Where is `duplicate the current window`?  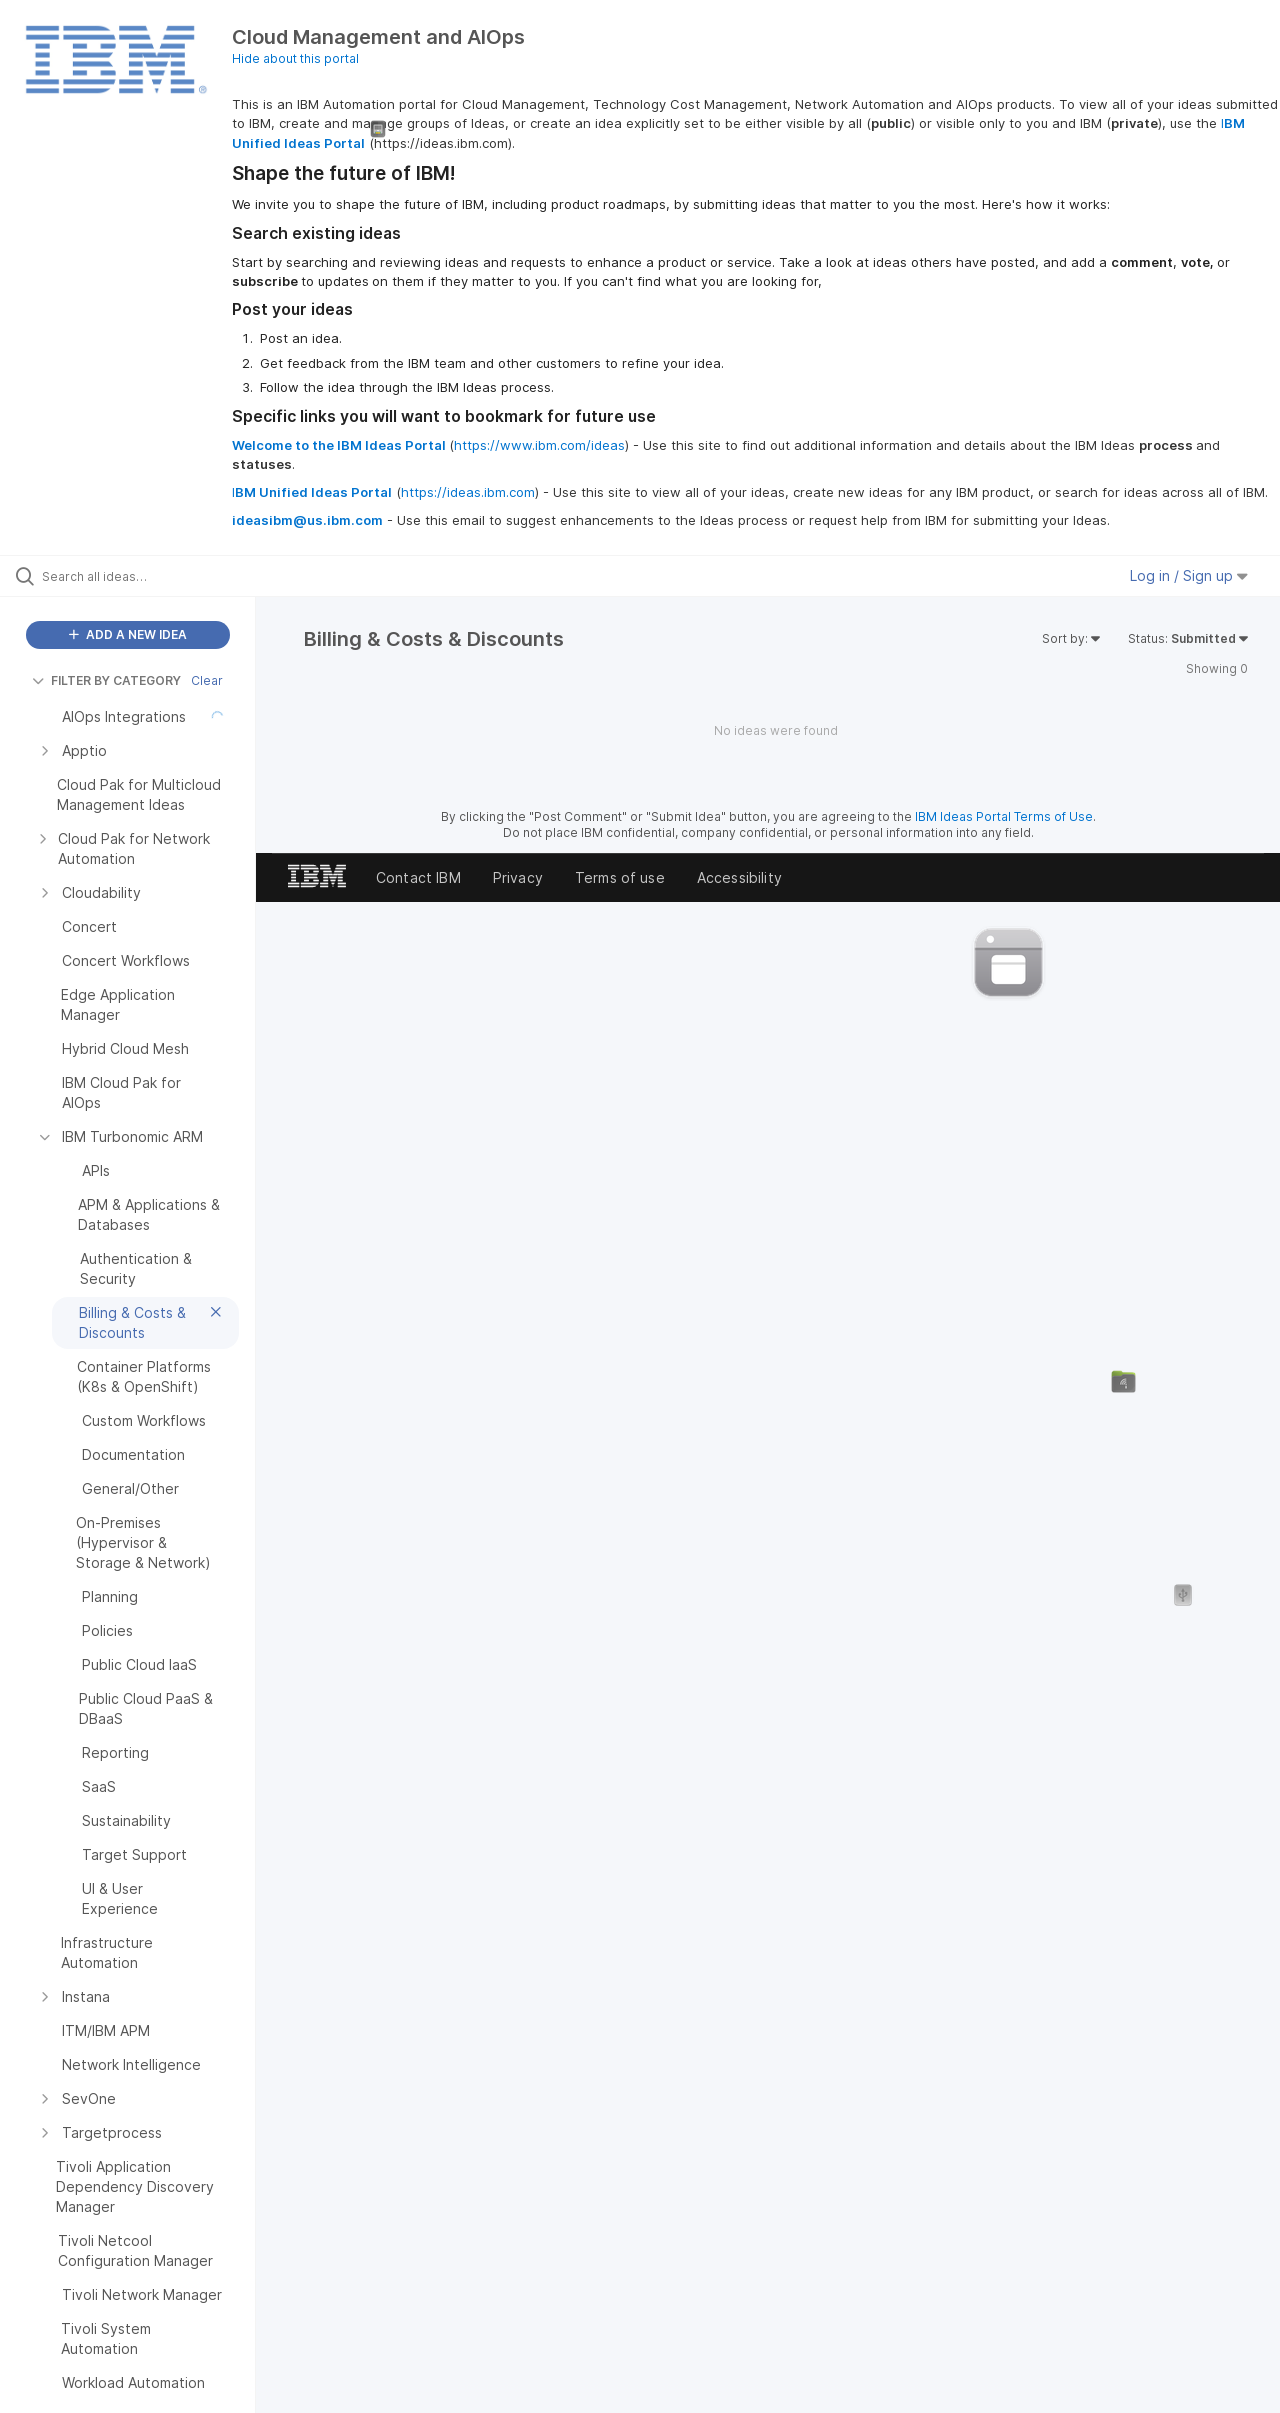 duplicate the current window is located at coordinates (1008, 963).